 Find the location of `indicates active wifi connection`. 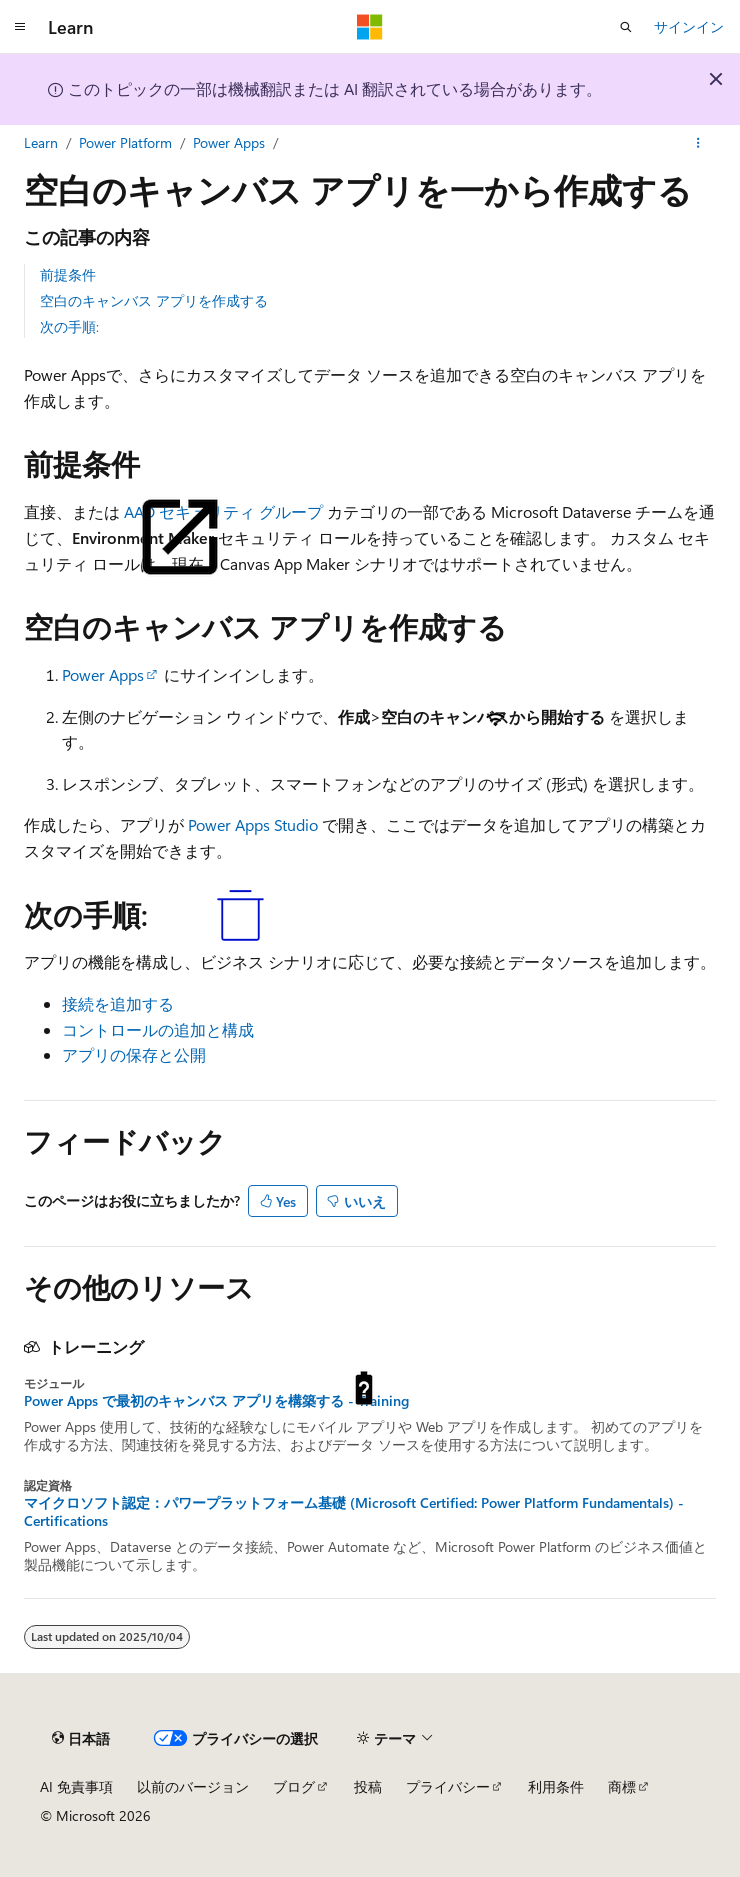

indicates active wifi connection is located at coordinates (495, 719).